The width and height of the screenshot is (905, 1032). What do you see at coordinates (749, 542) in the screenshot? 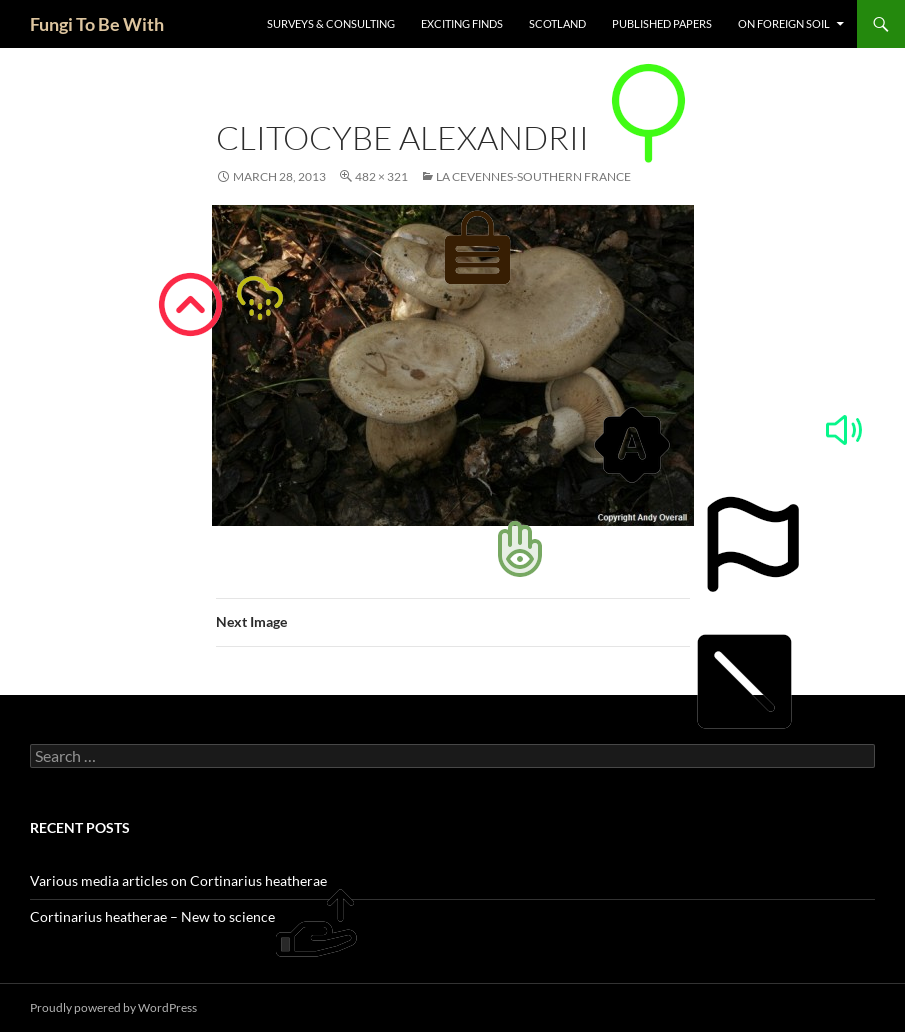
I see `flag or mark an item for follow-up` at bounding box center [749, 542].